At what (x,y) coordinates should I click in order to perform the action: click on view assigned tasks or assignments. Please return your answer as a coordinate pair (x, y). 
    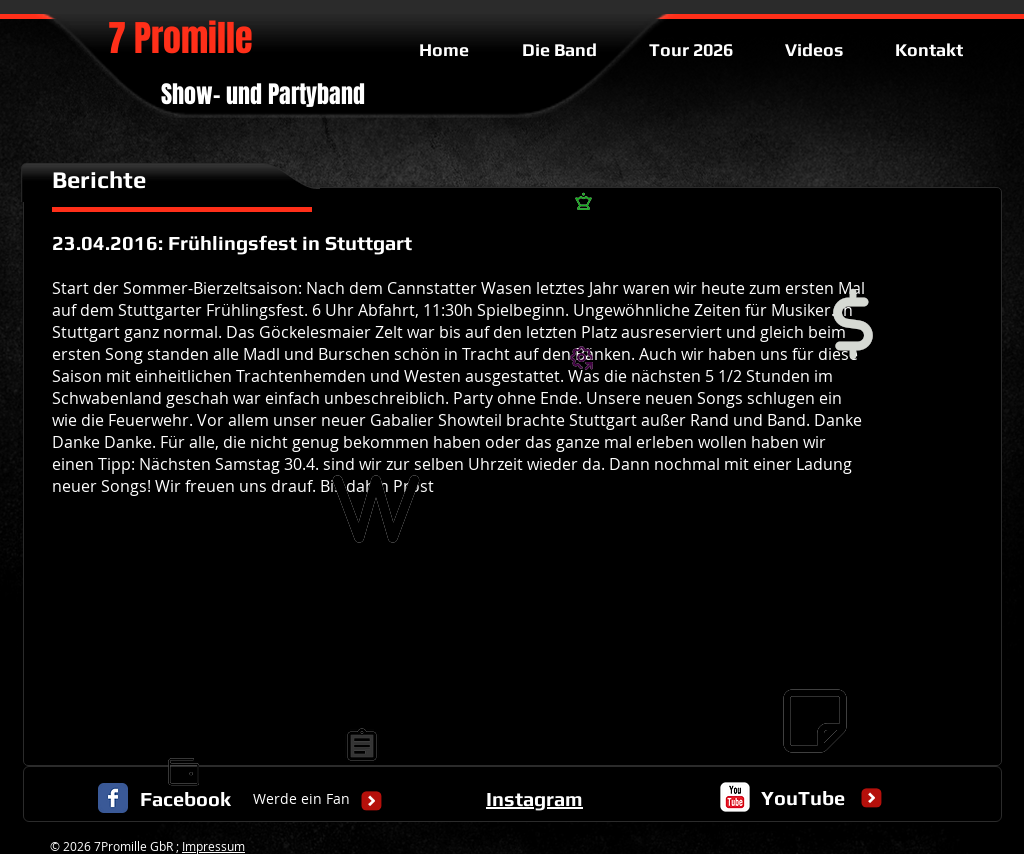
    Looking at the image, I should click on (362, 746).